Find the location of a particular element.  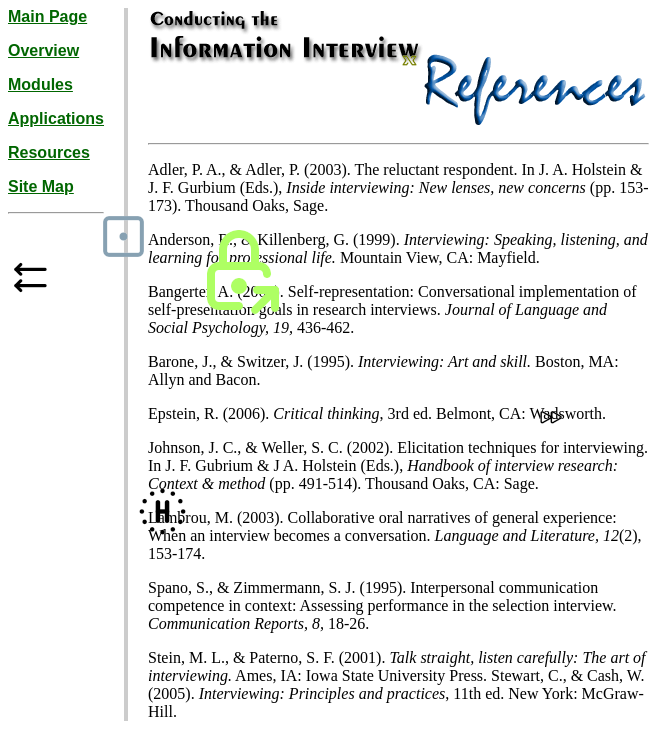

indicates a pending or in-progress hospital/health service is located at coordinates (162, 511).